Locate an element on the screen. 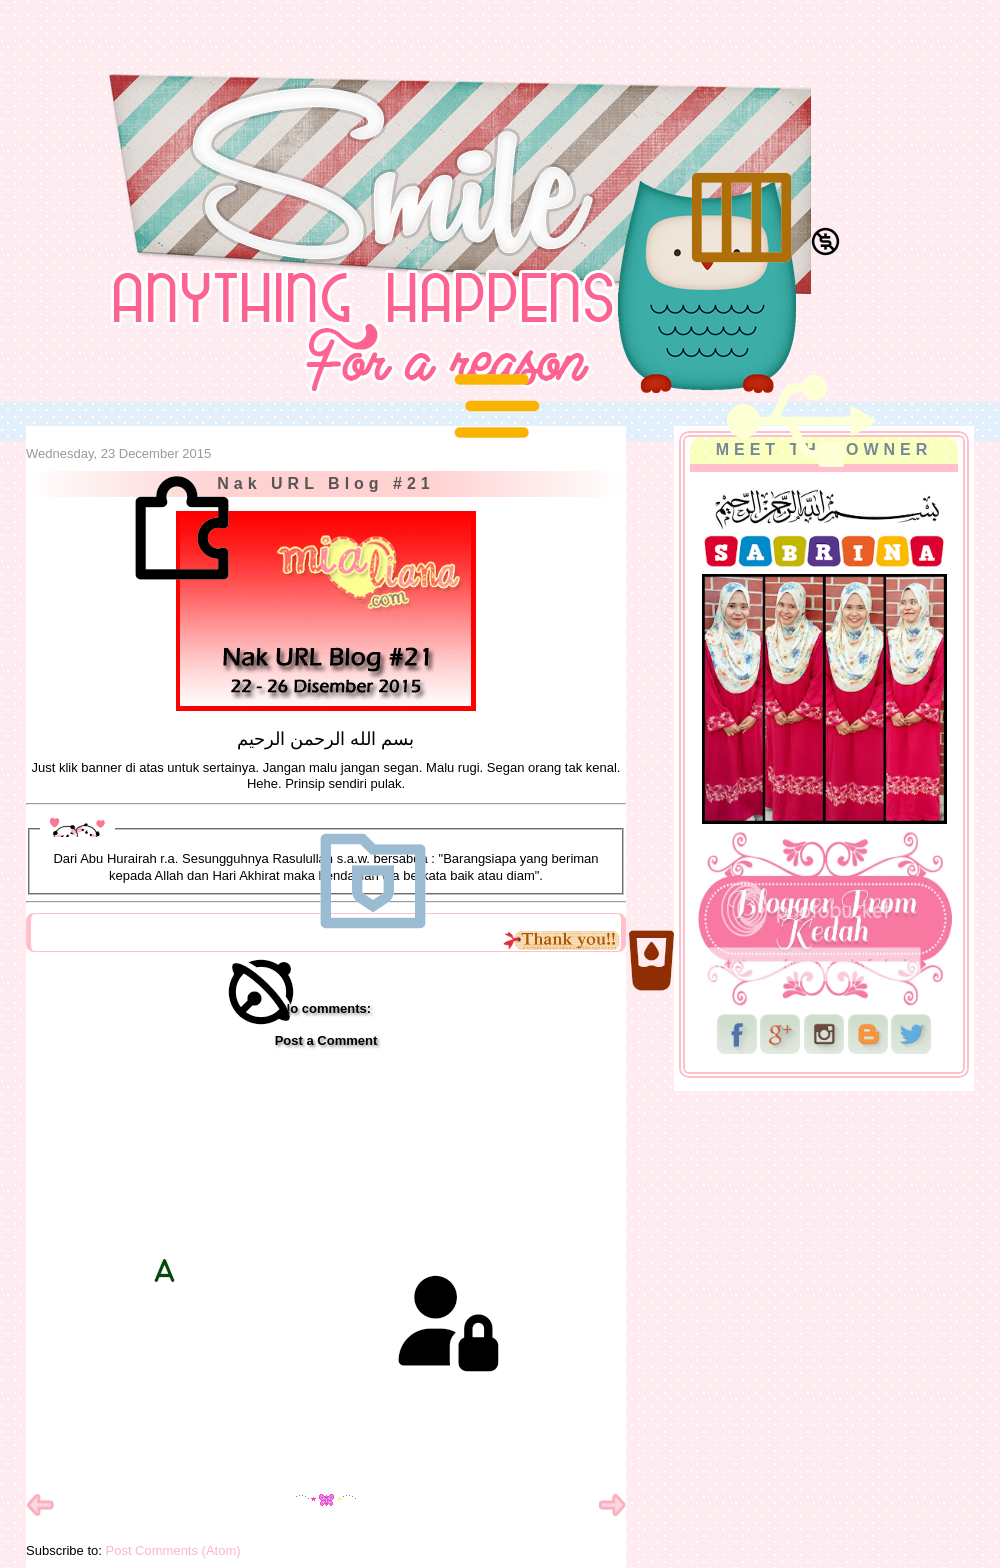 Image resolution: width=1000 pixels, height=1568 pixels. indicates text formatting or font options is located at coordinates (164, 1270).